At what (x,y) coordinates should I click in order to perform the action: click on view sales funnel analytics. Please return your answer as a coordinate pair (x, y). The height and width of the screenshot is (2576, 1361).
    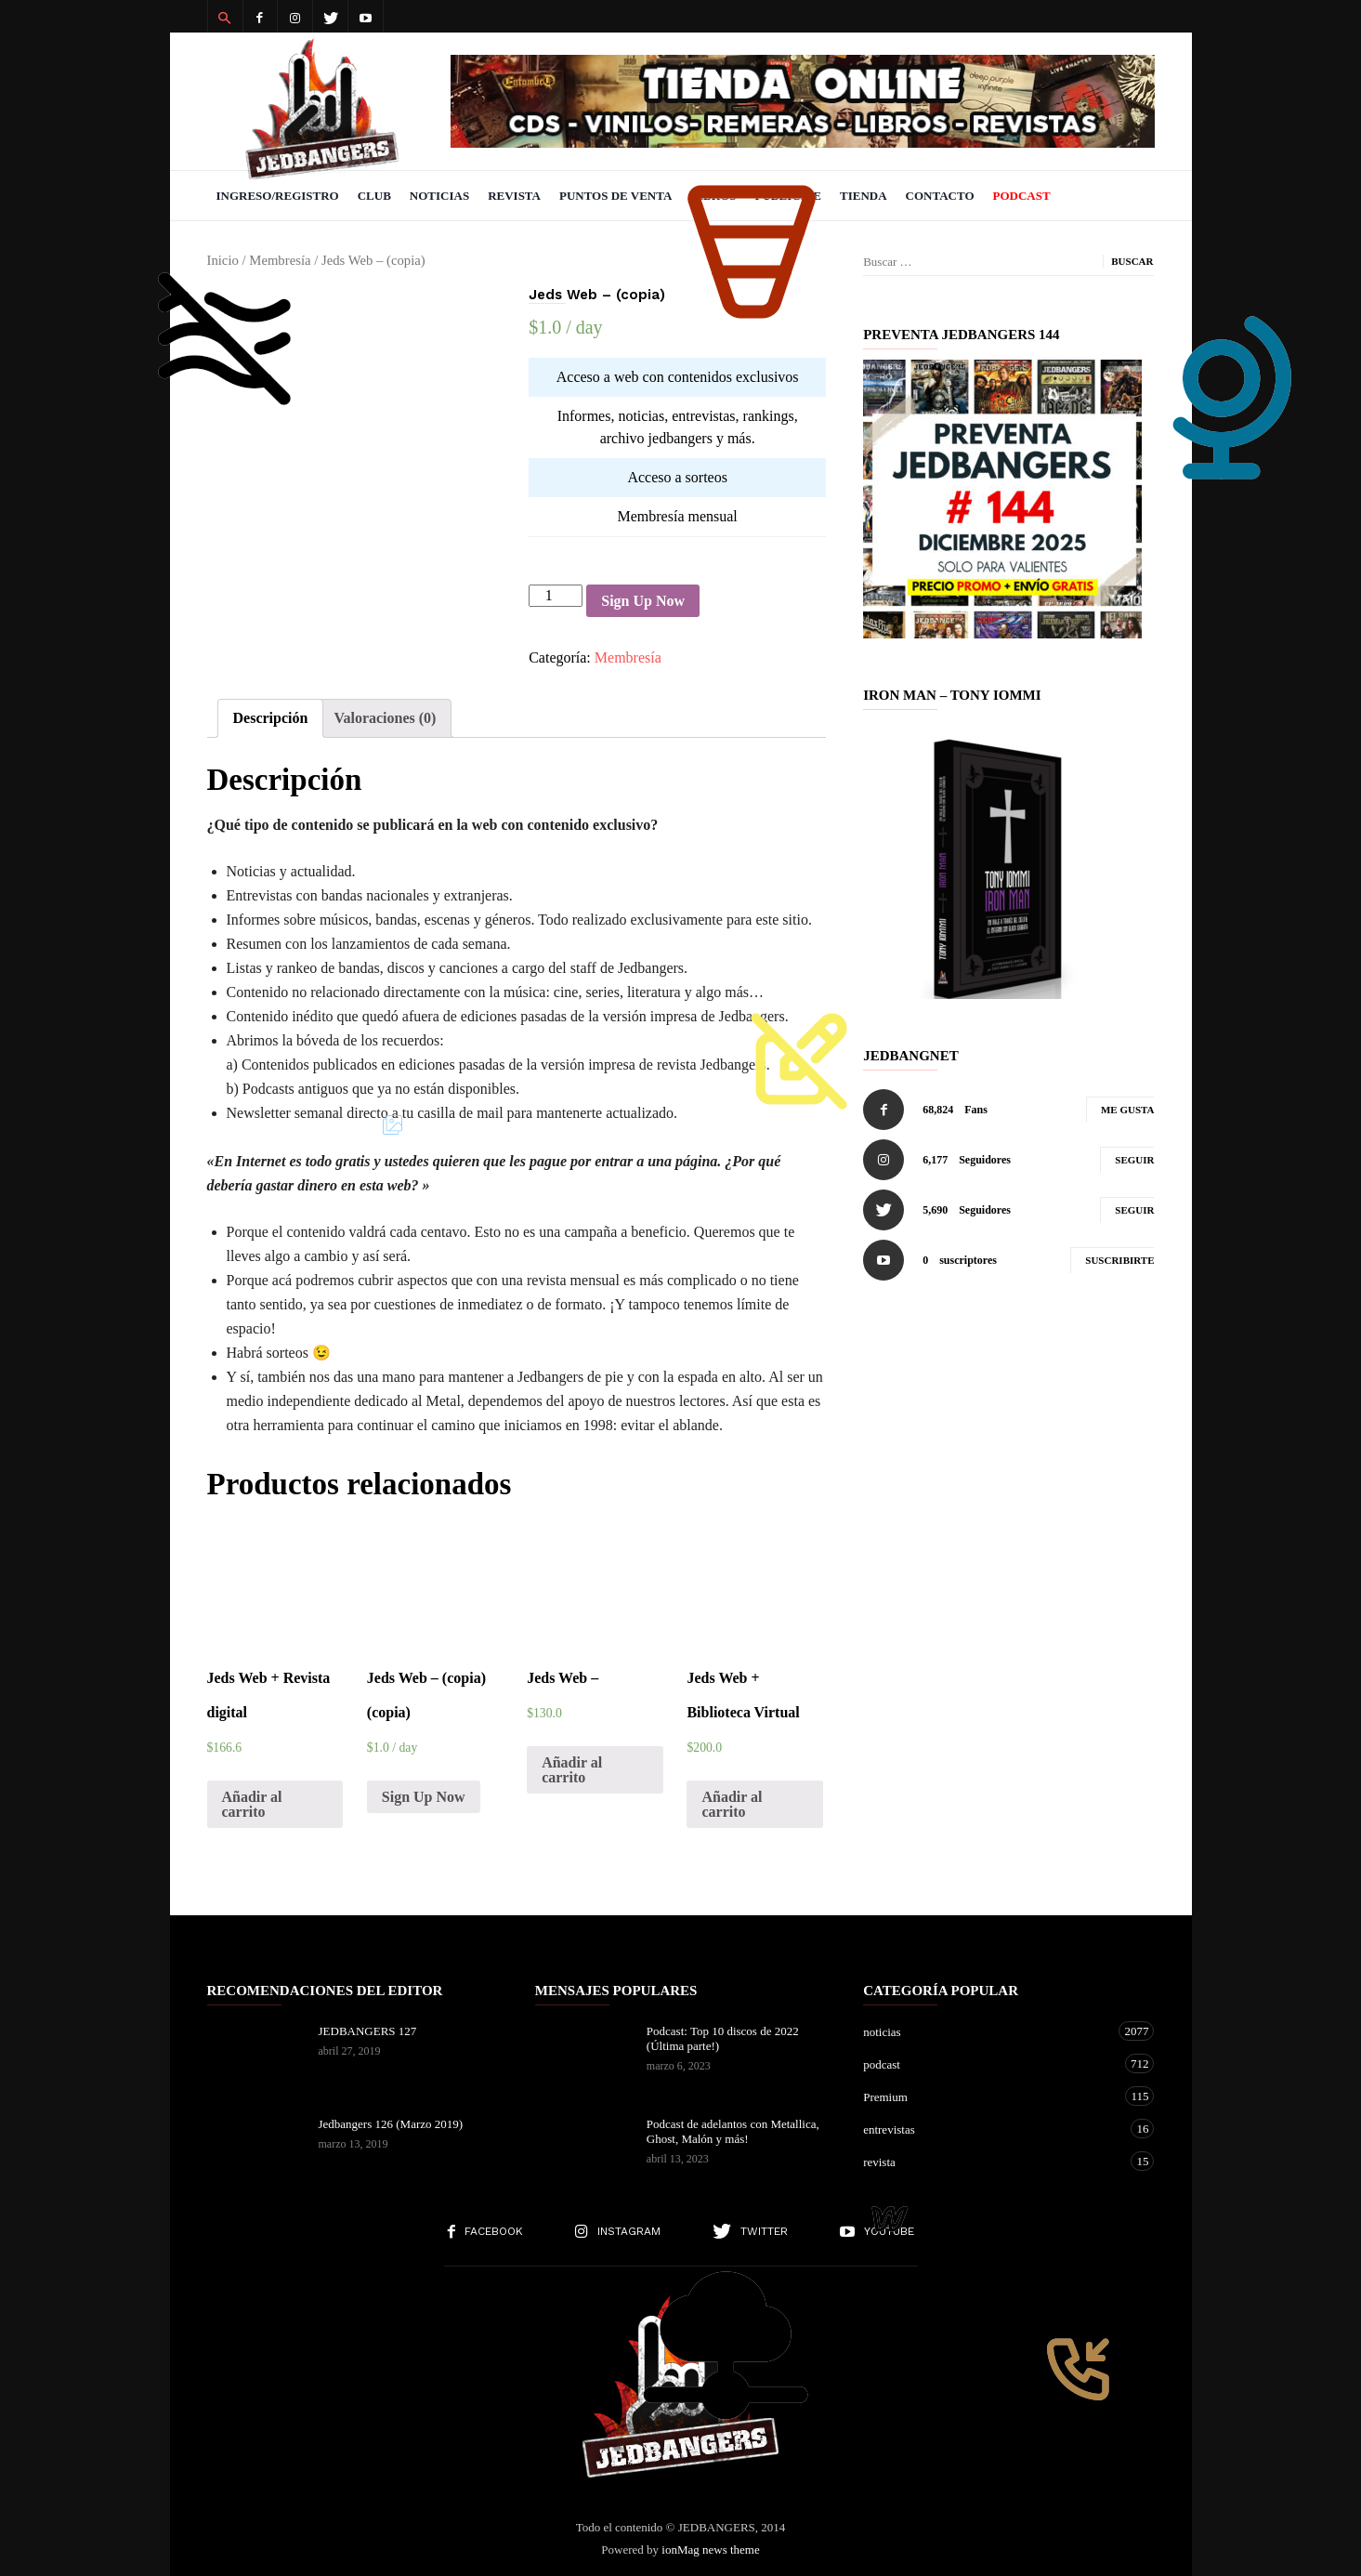
    Looking at the image, I should click on (752, 252).